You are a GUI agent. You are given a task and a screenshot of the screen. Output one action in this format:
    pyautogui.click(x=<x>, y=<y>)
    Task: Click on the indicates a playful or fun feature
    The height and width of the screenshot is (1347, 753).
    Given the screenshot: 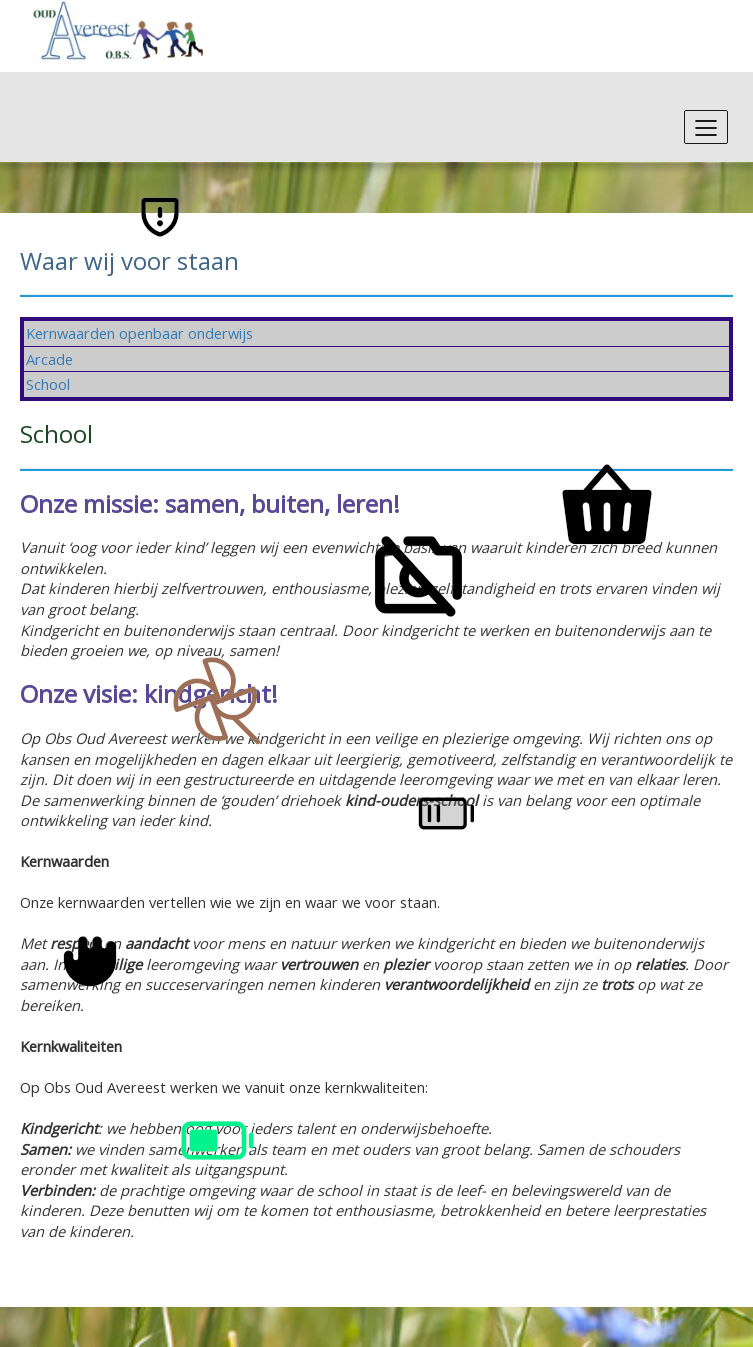 What is the action you would take?
    pyautogui.click(x=218, y=702)
    